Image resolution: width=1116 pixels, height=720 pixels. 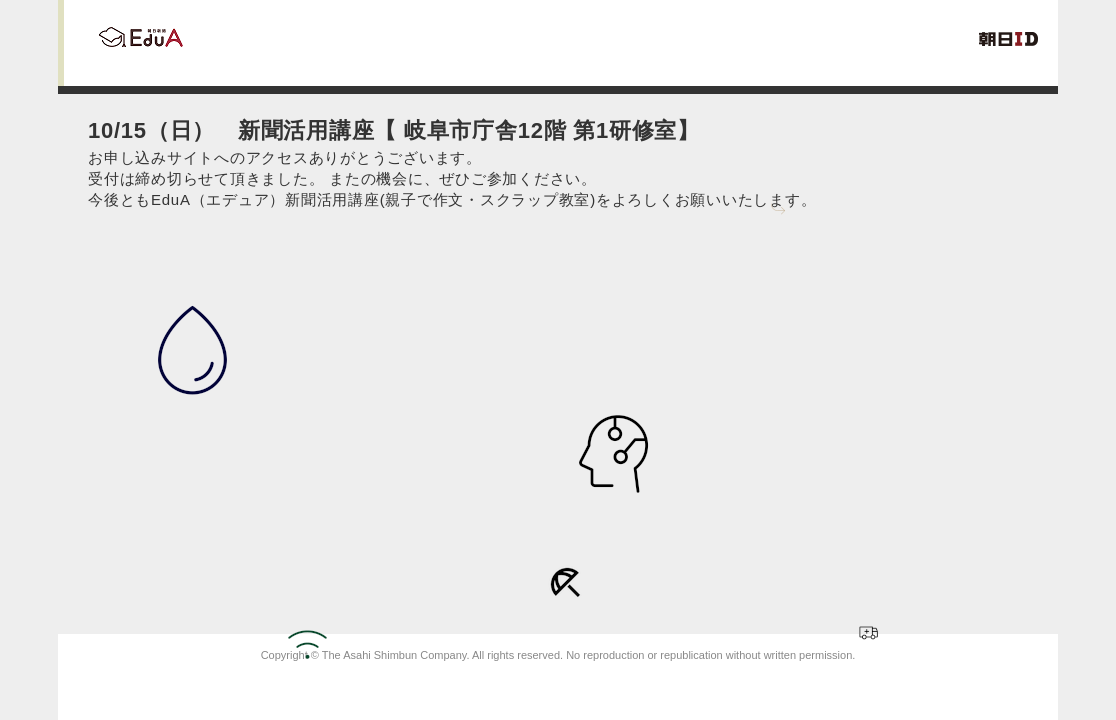 What do you see at coordinates (565, 582) in the screenshot?
I see `access beach or resort amenities` at bounding box center [565, 582].